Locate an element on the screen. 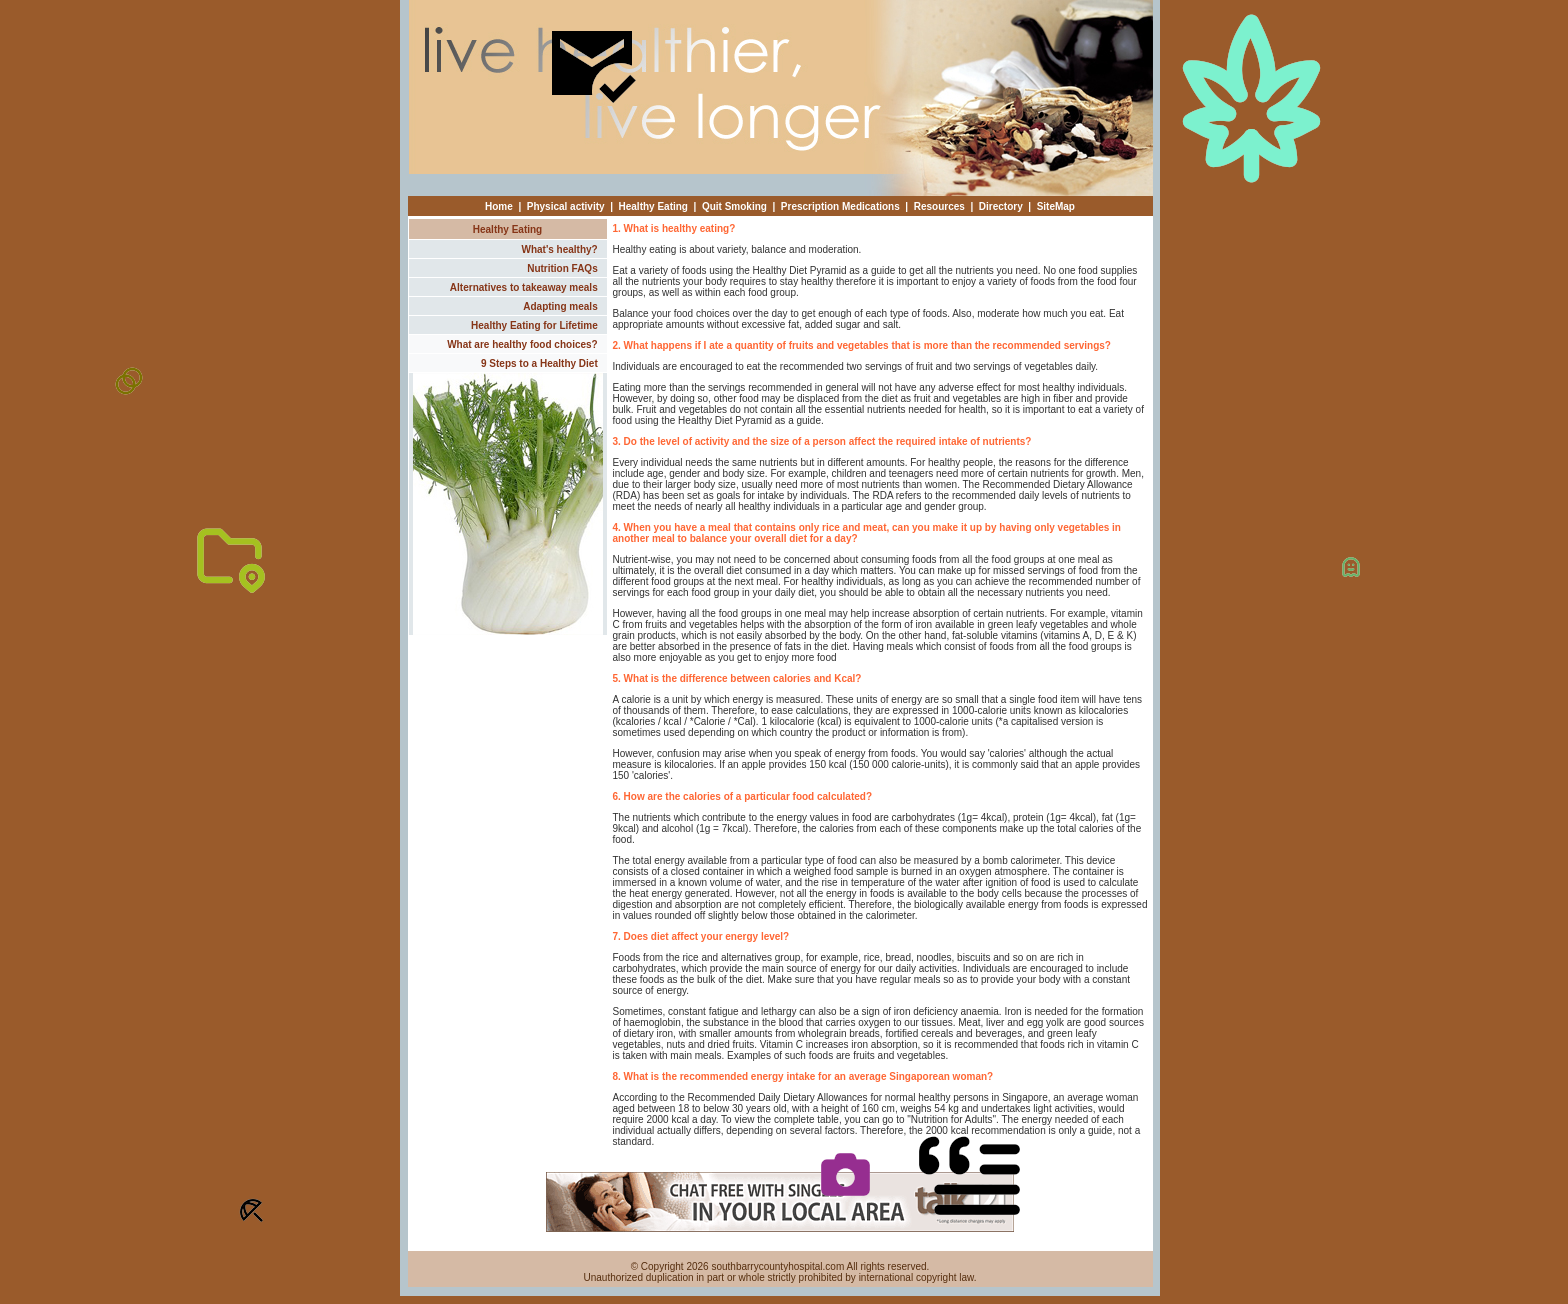 The image size is (1568, 1304). mark email as read is located at coordinates (592, 63).